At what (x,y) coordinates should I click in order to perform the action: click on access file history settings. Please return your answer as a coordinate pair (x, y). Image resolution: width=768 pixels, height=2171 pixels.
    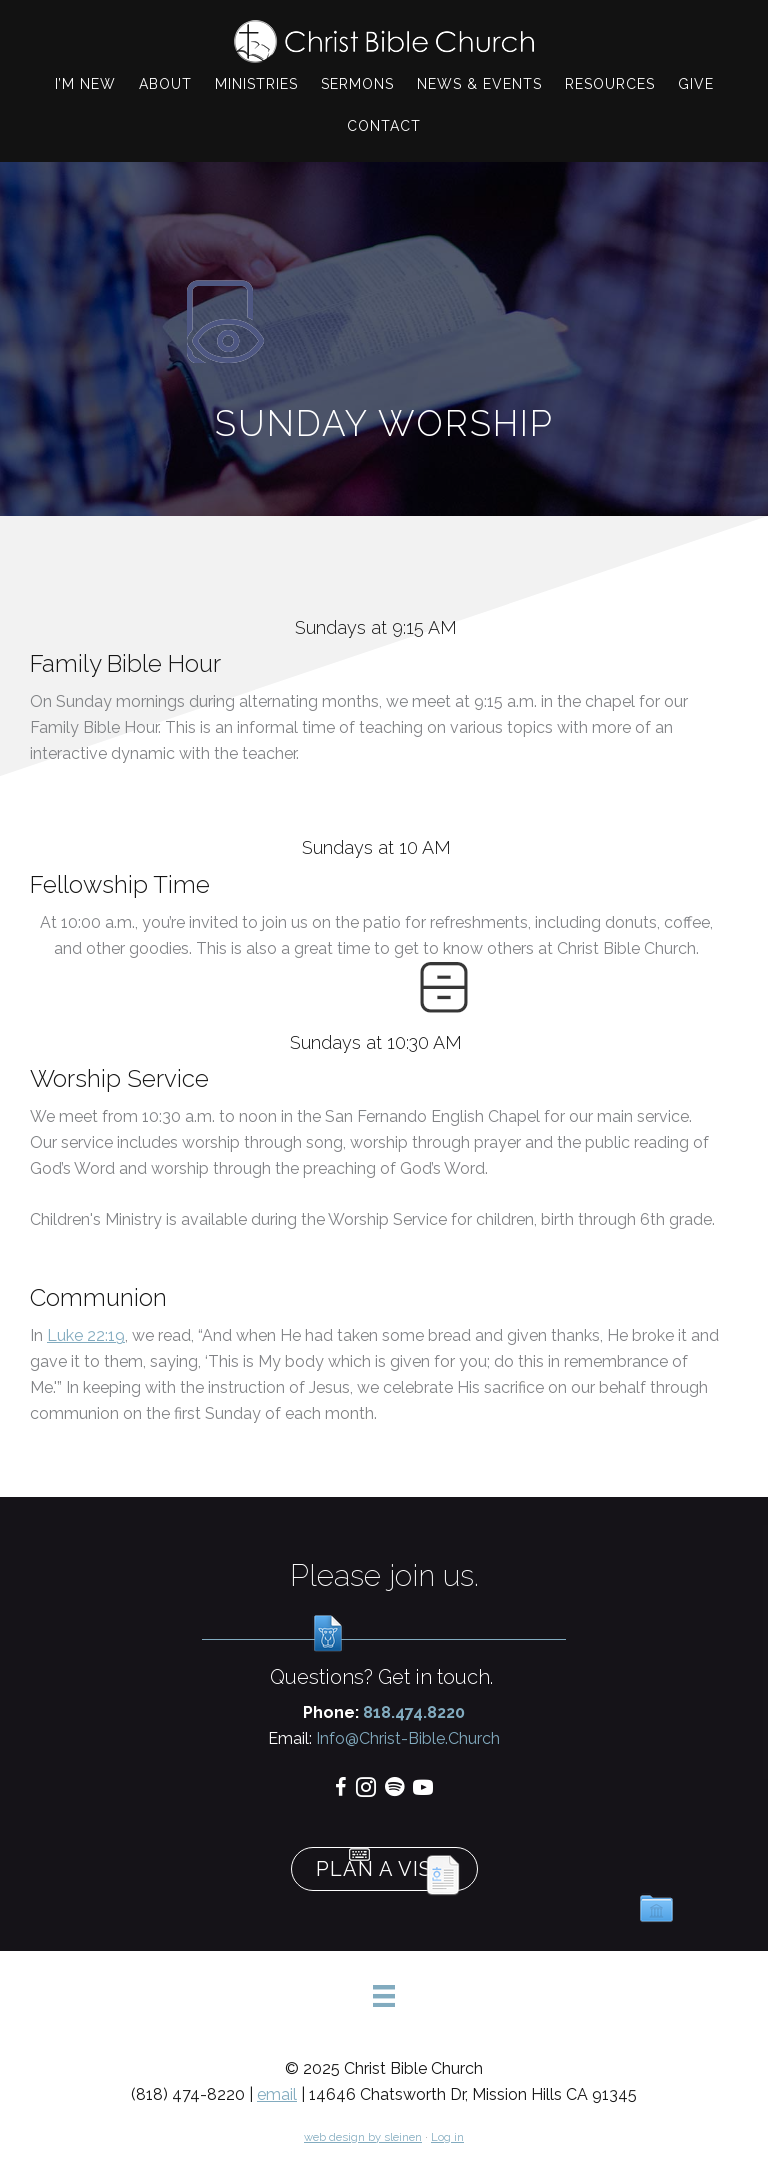
    Looking at the image, I should click on (444, 989).